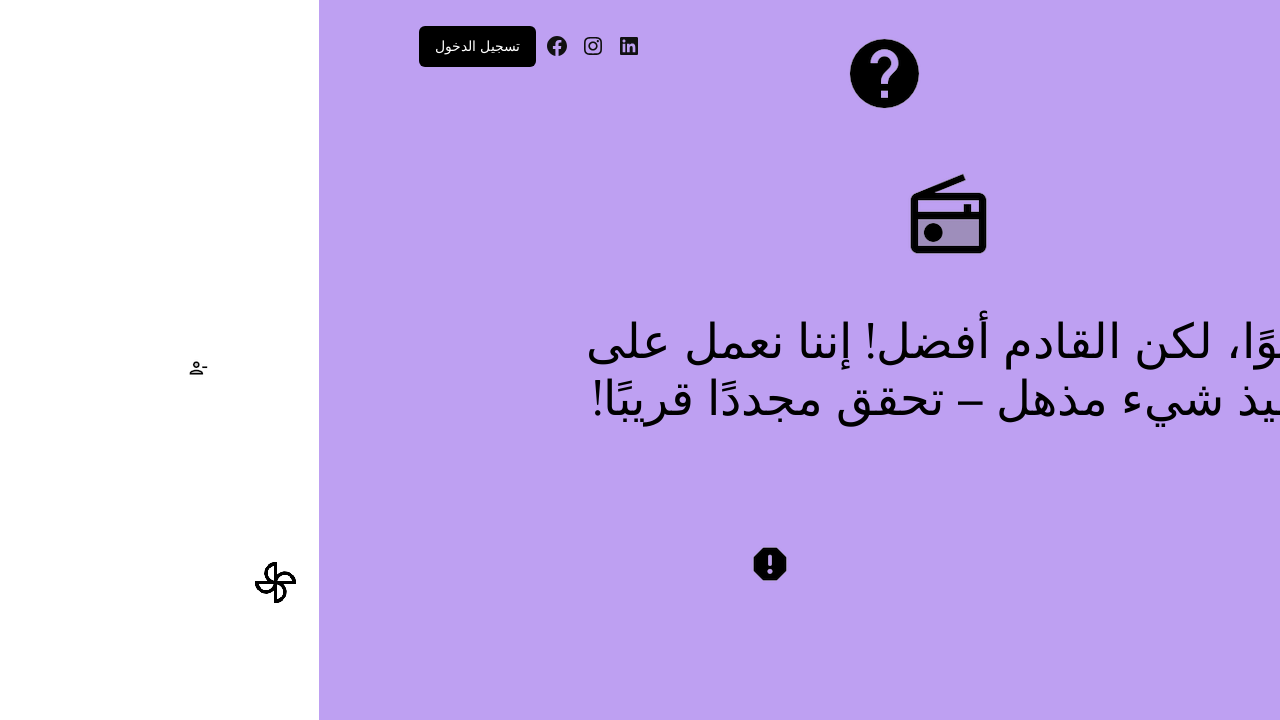 The width and height of the screenshot is (1280, 720). I want to click on remove a contact or friend, so click(198, 368).